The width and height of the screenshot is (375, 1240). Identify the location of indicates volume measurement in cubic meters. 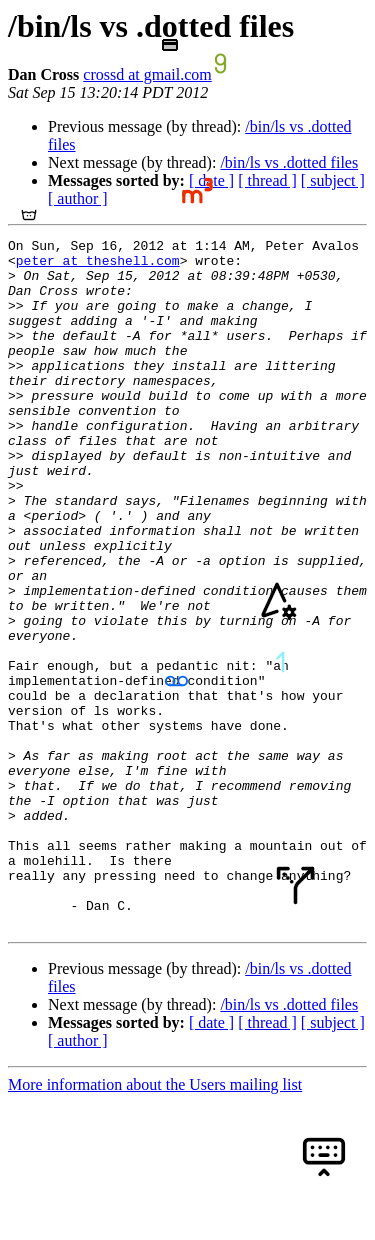
(197, 191).